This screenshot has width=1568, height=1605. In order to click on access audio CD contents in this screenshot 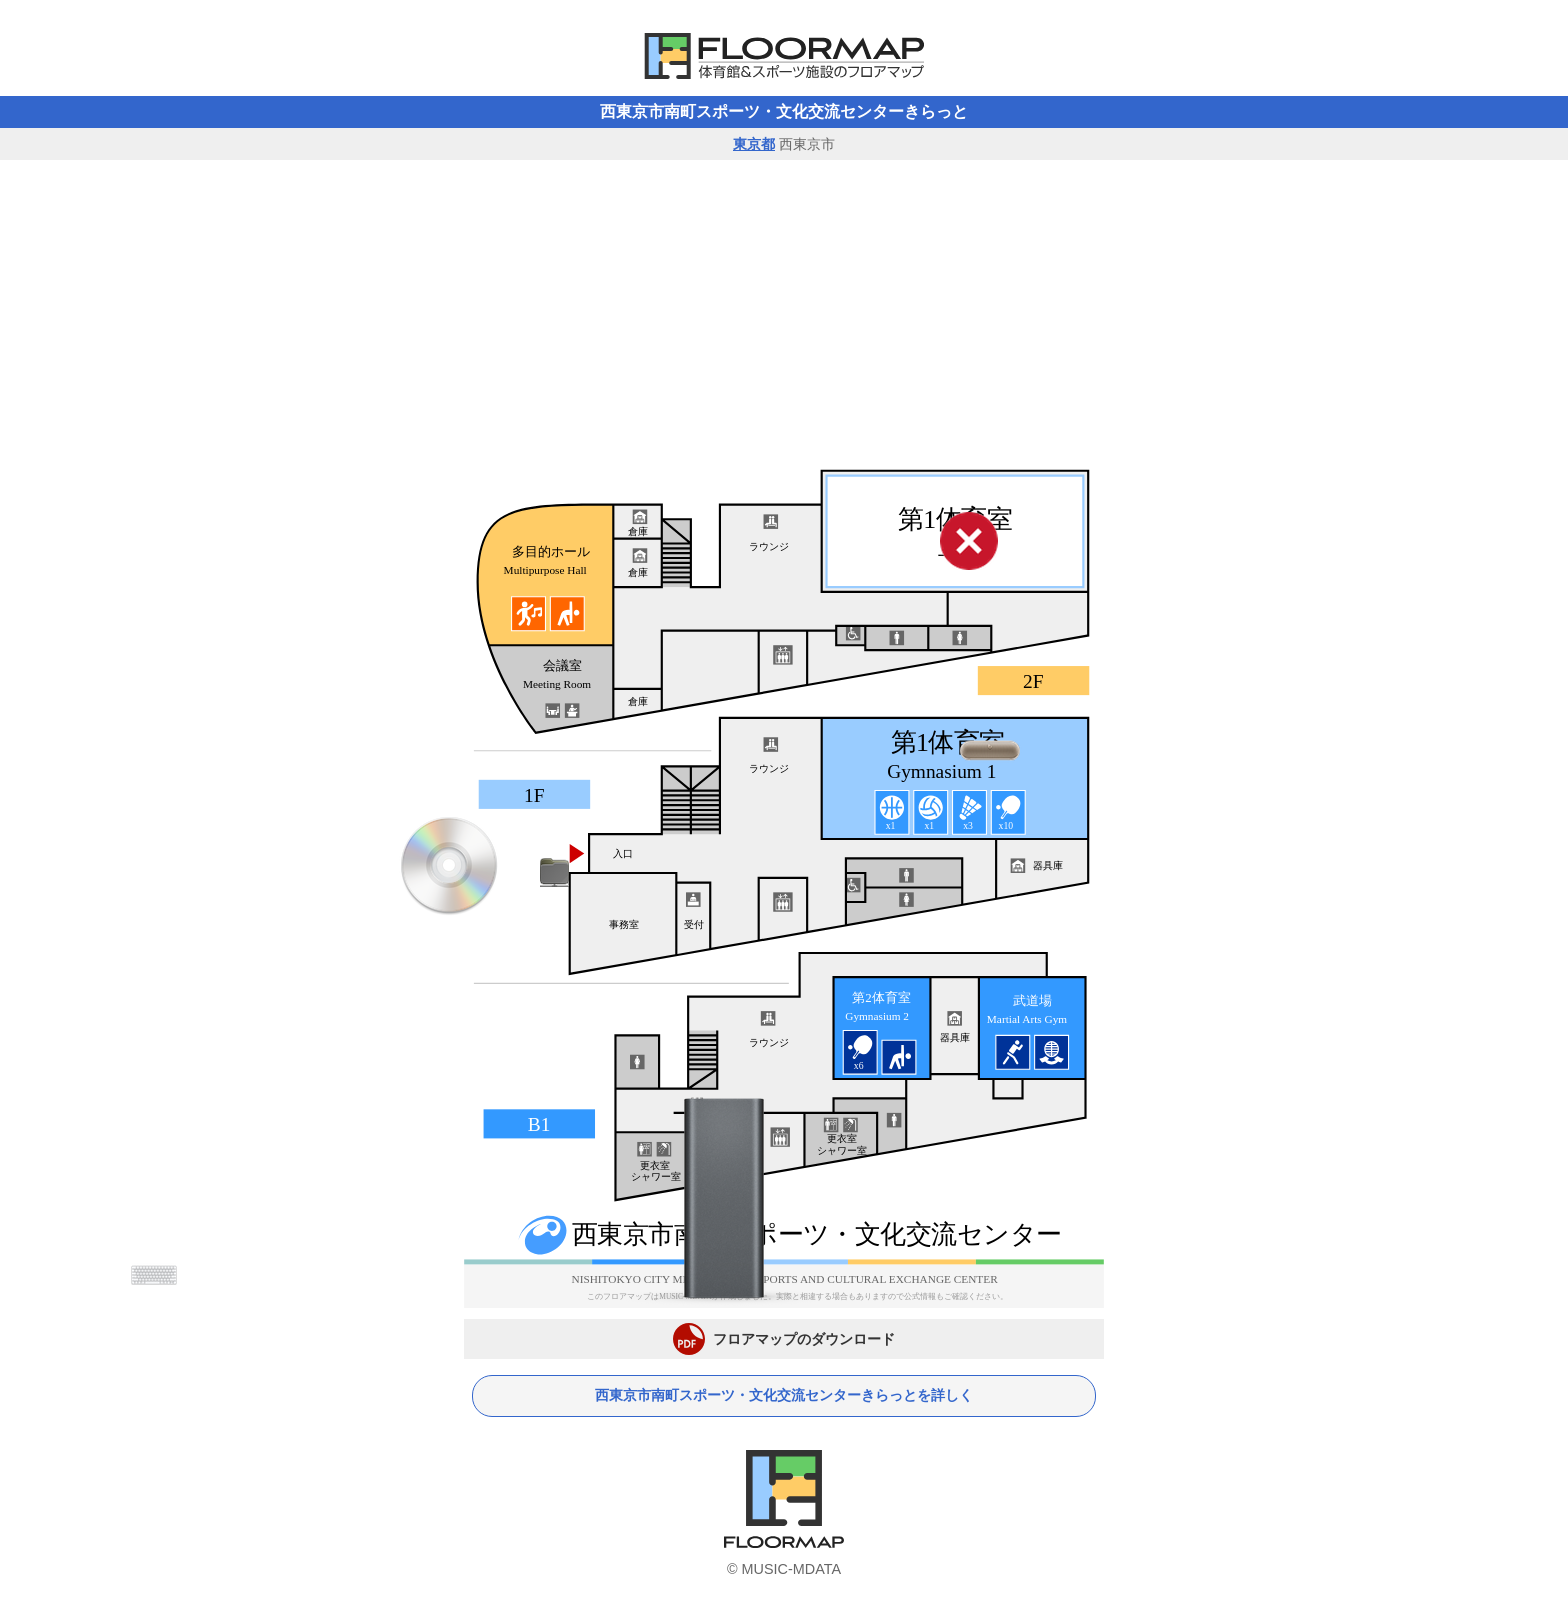, I will do `click(449, 867)`.